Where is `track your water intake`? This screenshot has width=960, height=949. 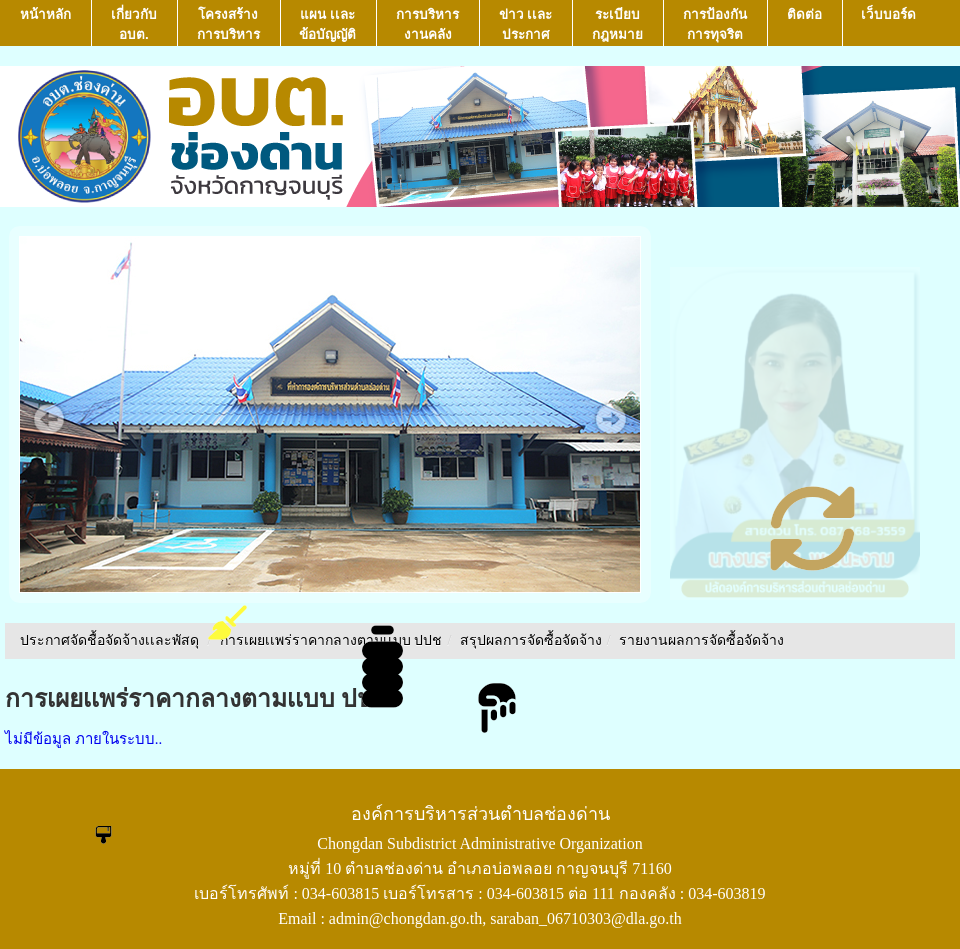
track your water intake is located at coordinates (382, 666).